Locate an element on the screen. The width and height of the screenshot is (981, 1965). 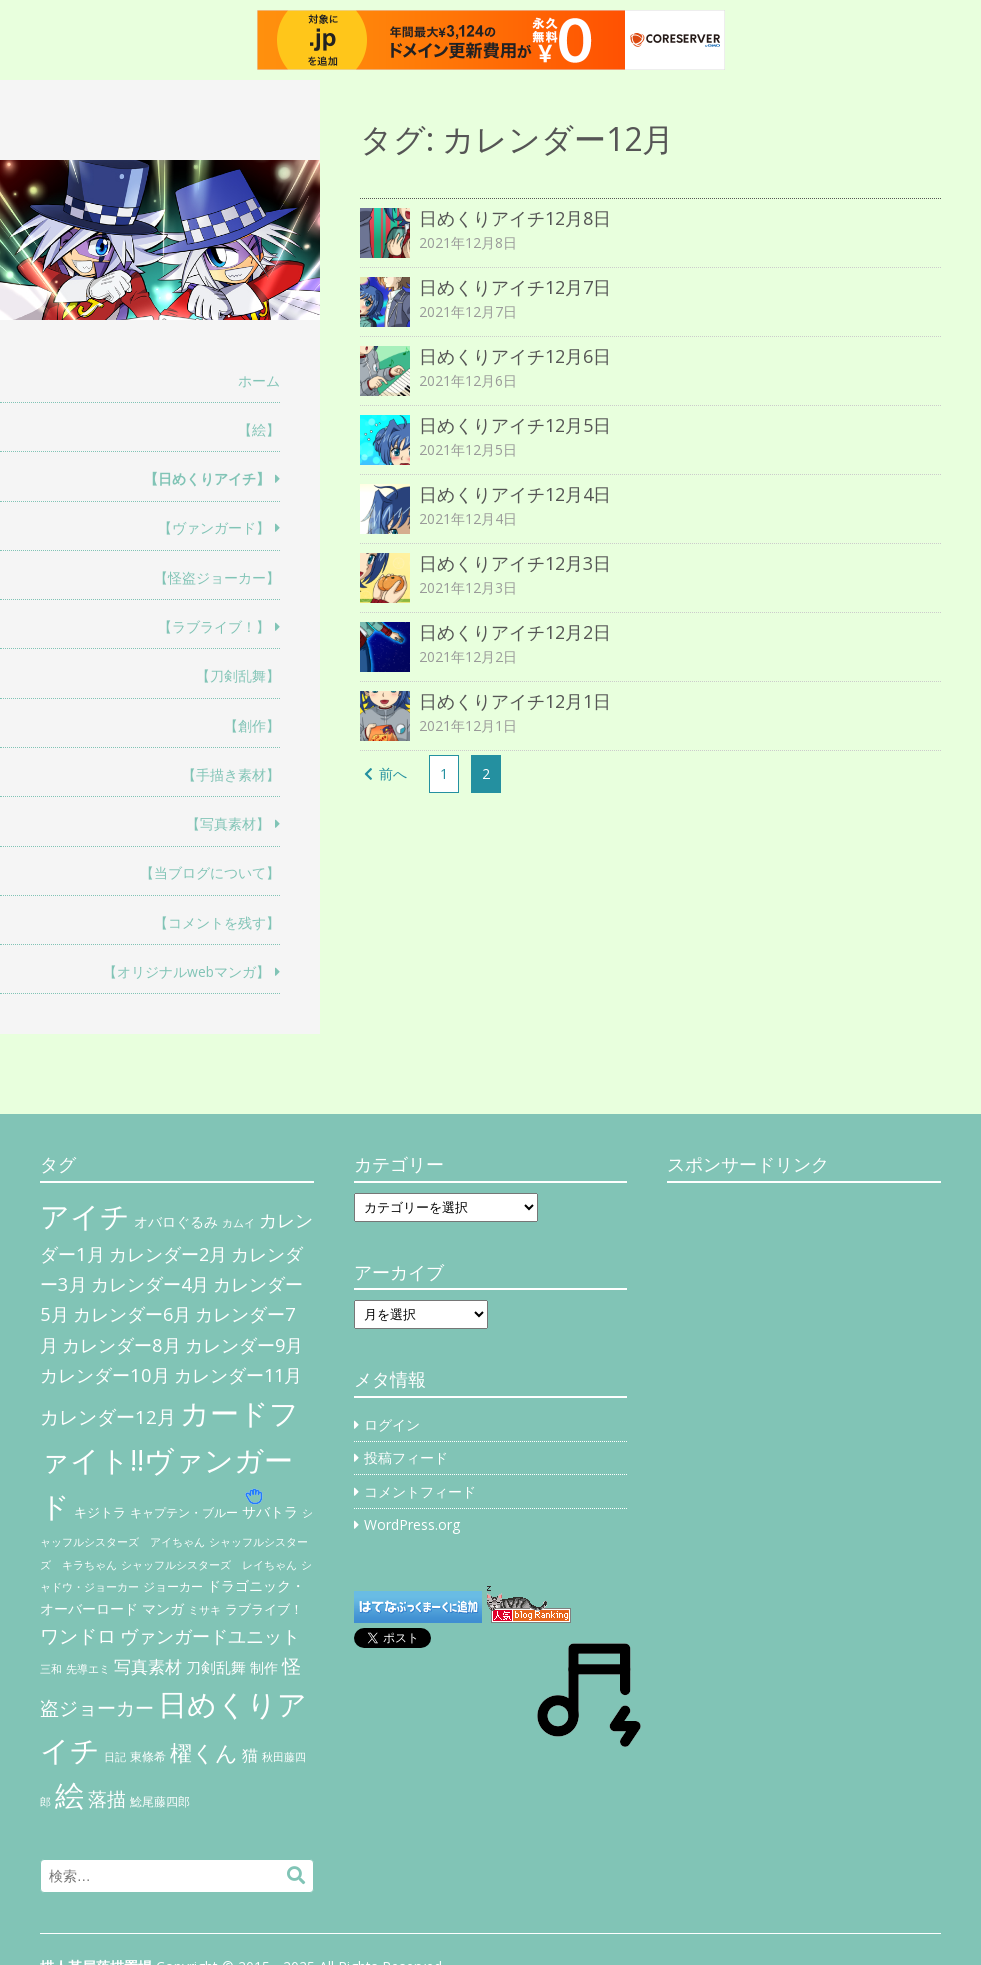
quick download or flash access to music is located at coordinates (589, 1690).